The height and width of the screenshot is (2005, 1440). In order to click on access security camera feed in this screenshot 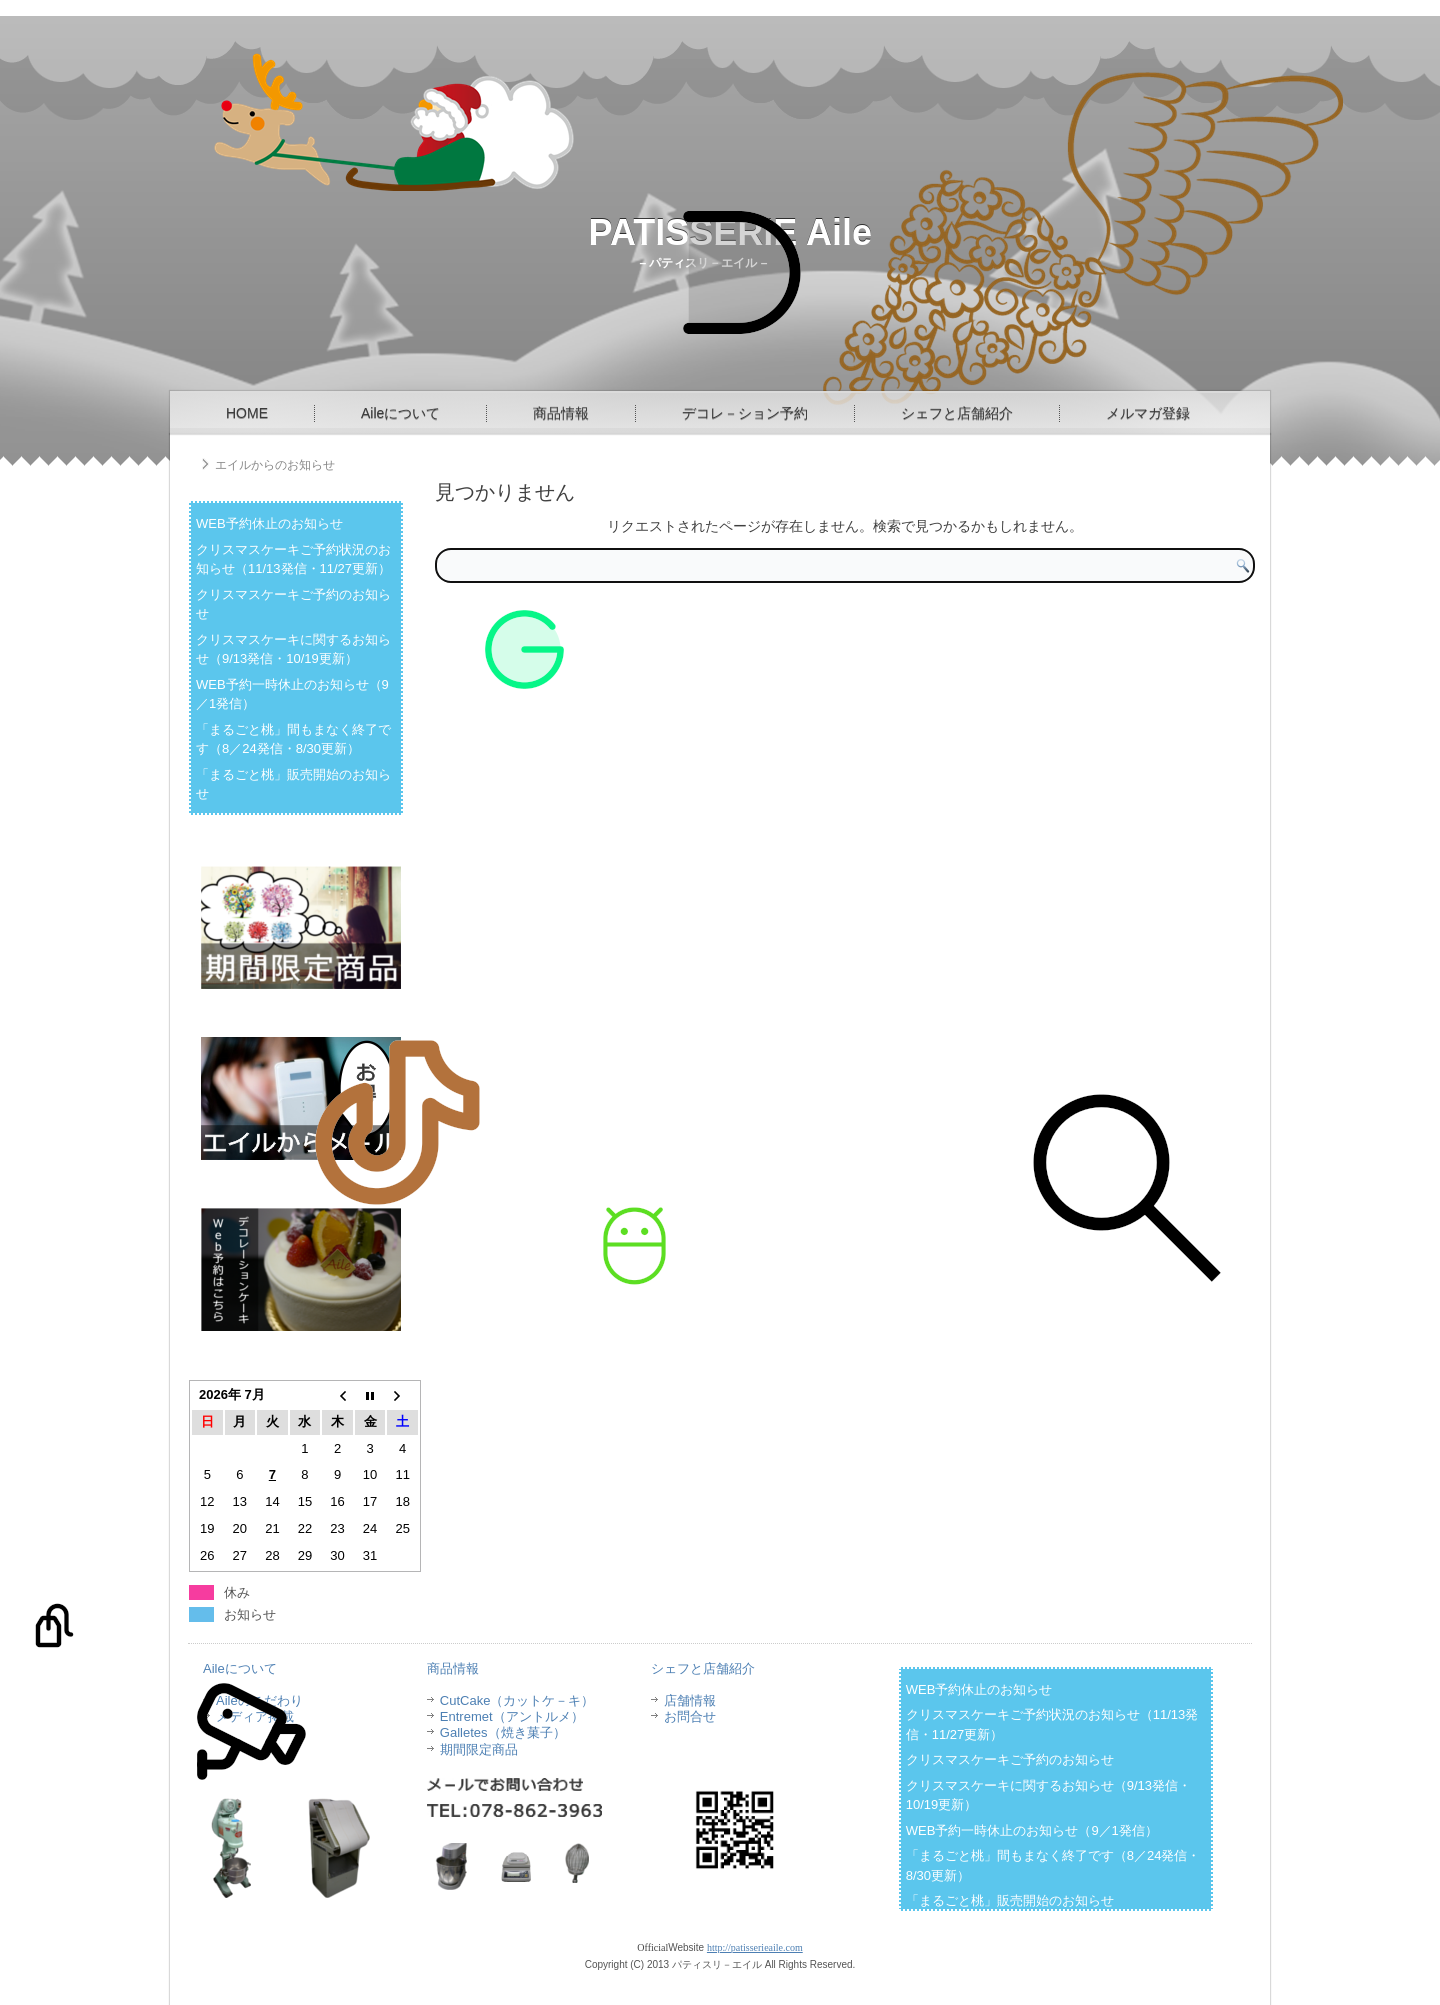, I will do `click(253, 1729)`.